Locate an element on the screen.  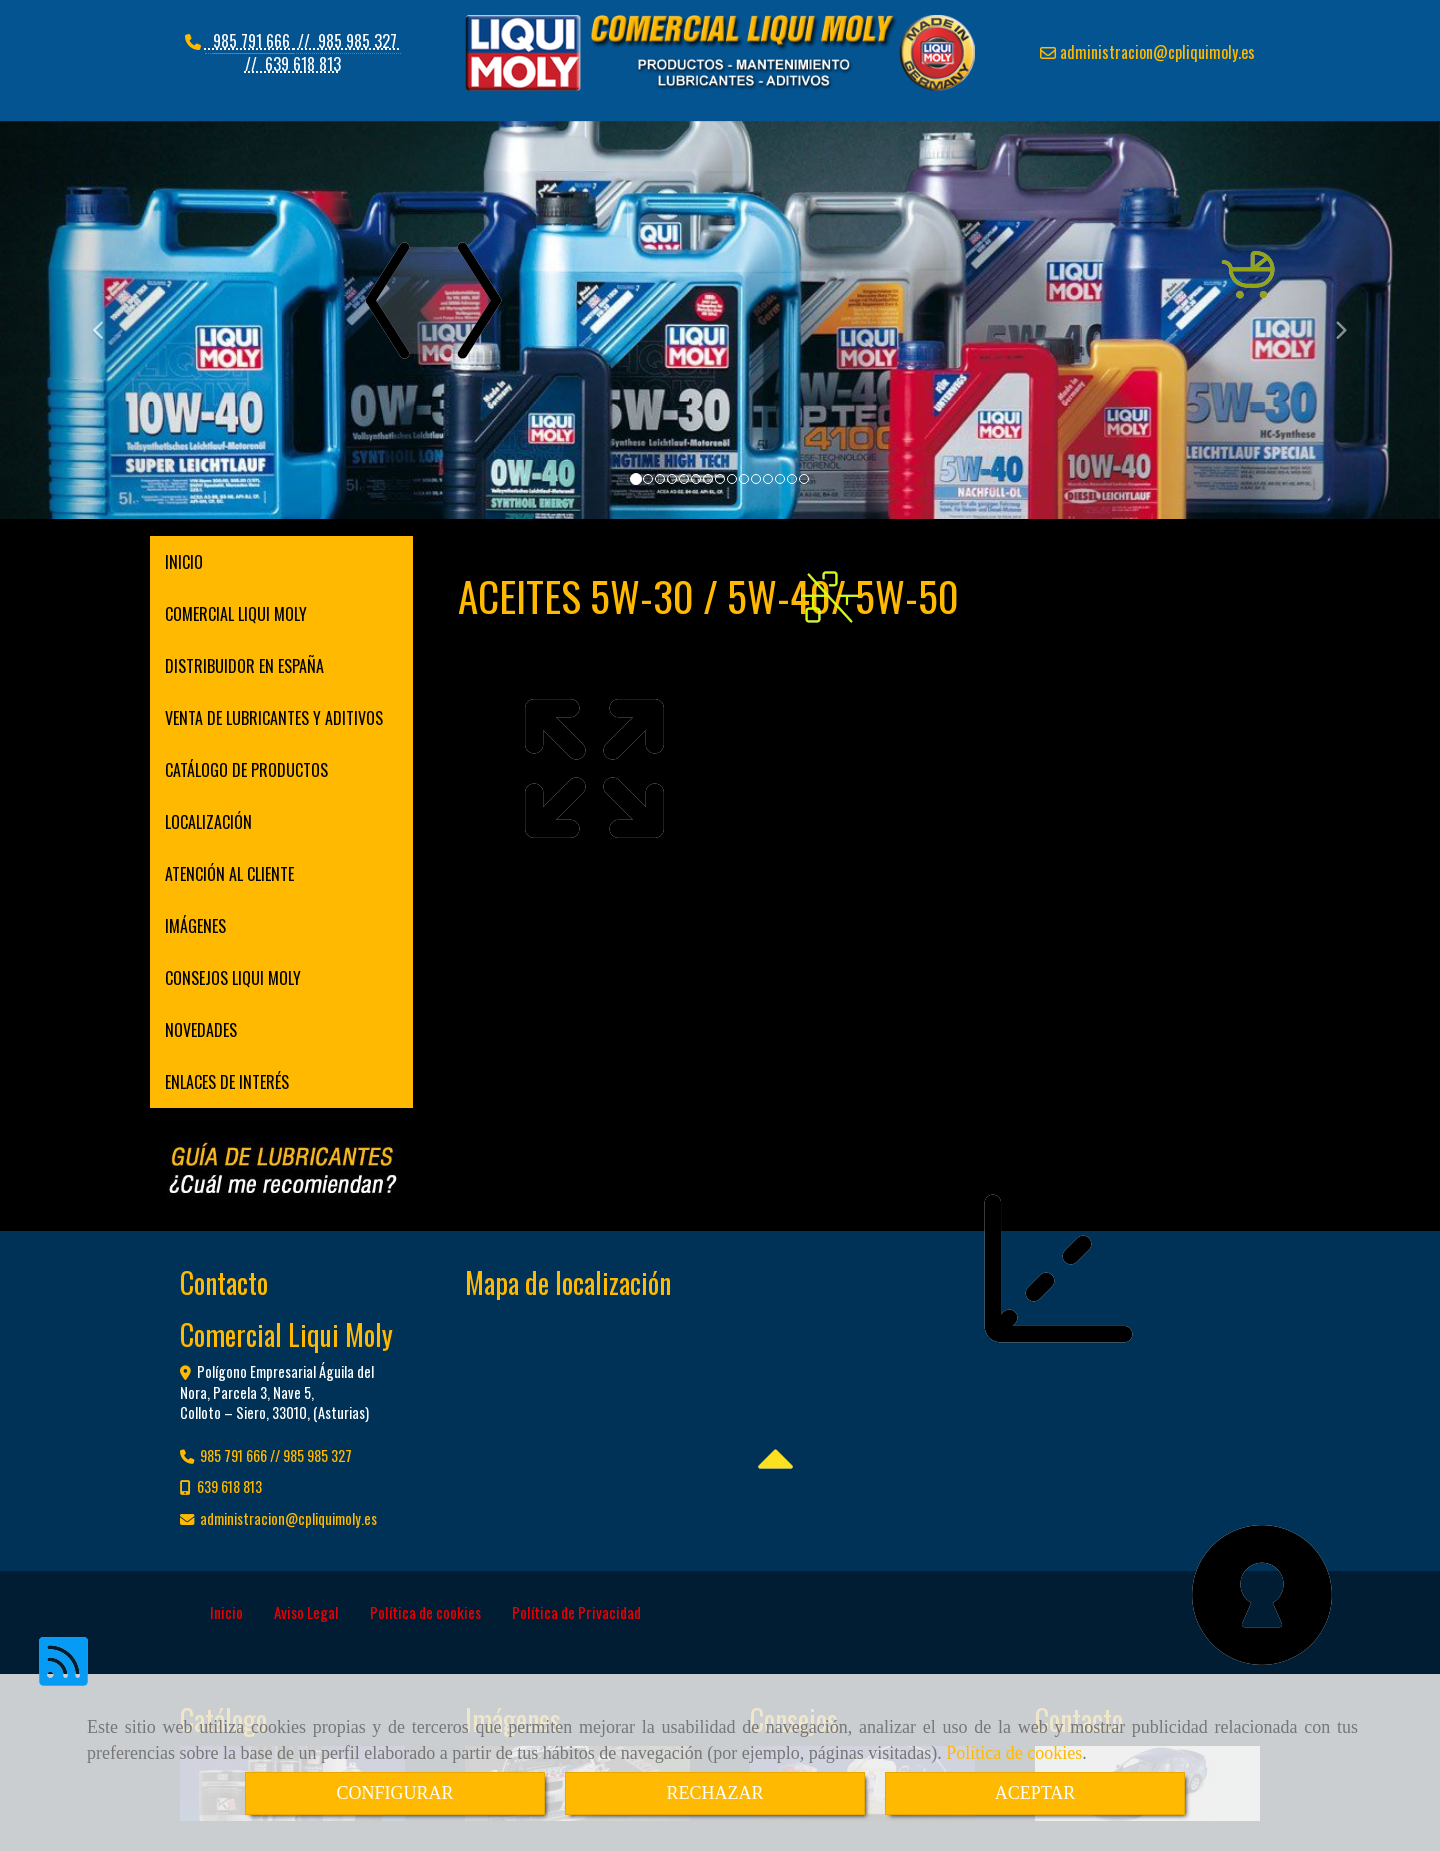
view or edit source code is located at coordinates (433, 300).